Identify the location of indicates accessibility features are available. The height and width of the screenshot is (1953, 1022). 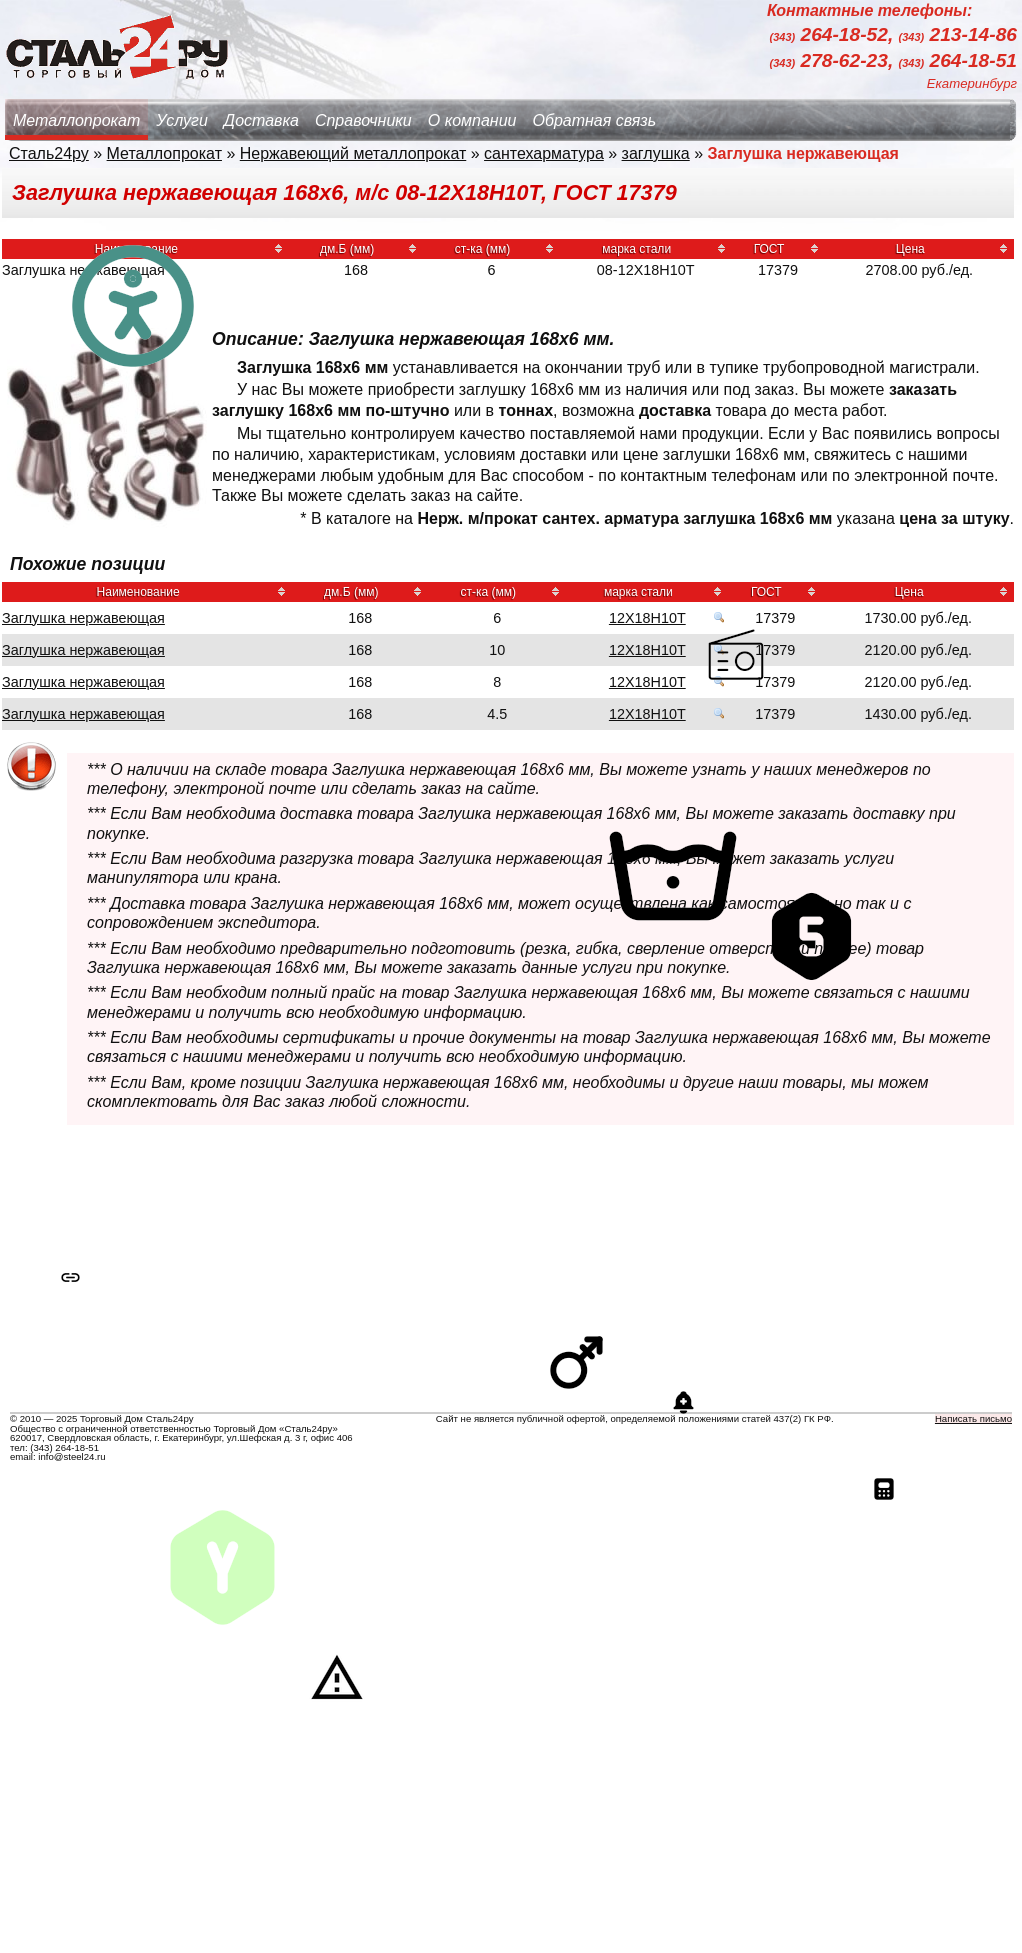
(133, 306).